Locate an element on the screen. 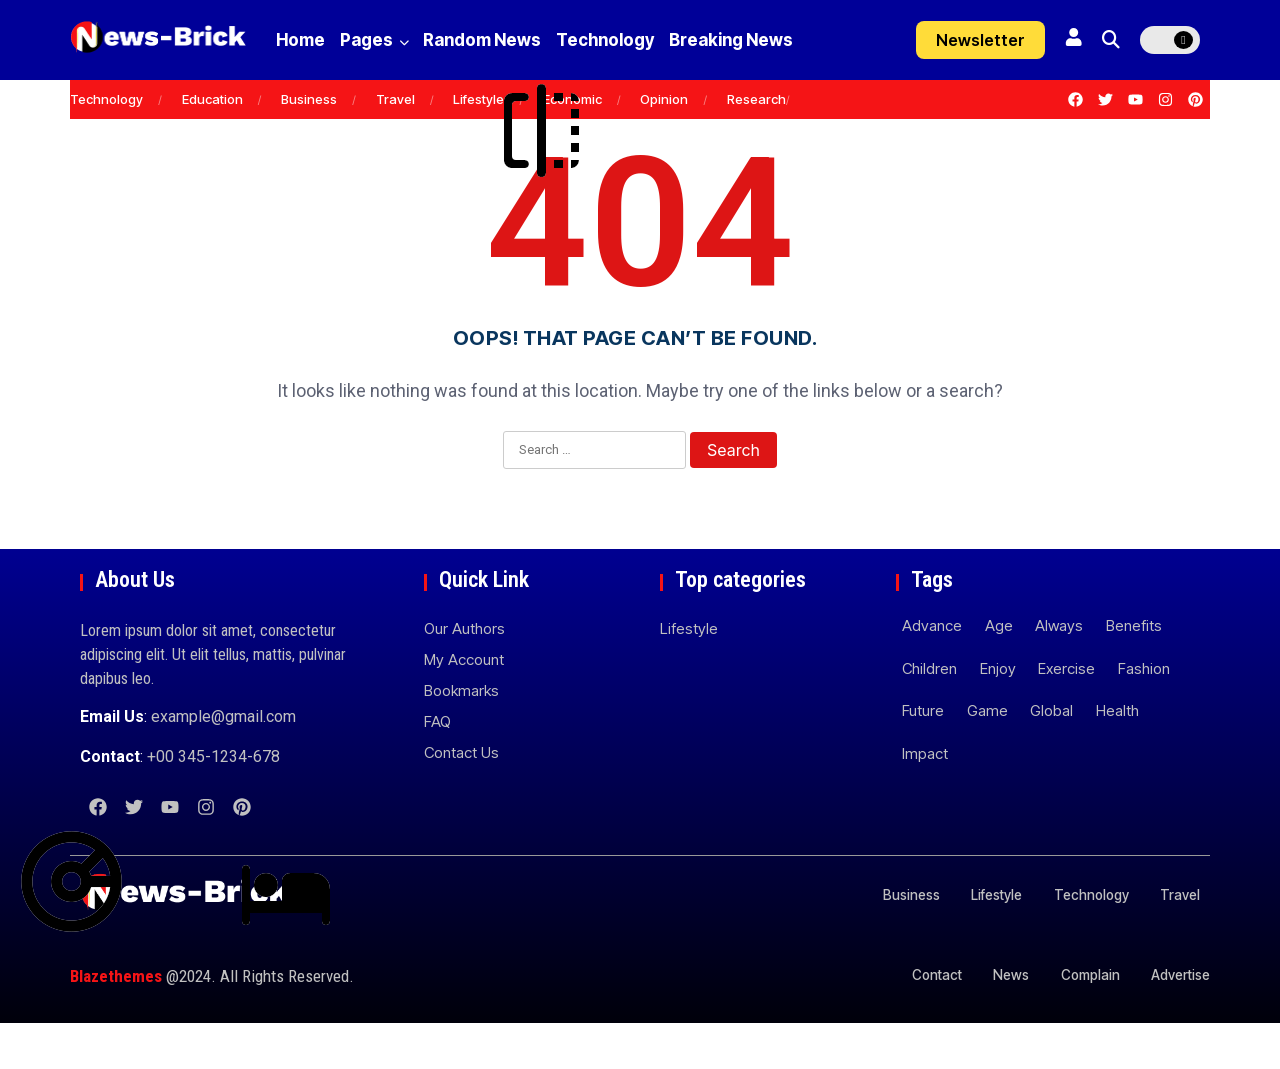 The height and width of the screenshot is (1069, 1280). find nearby hotels or accommodations is located at coordinates (286, 893).